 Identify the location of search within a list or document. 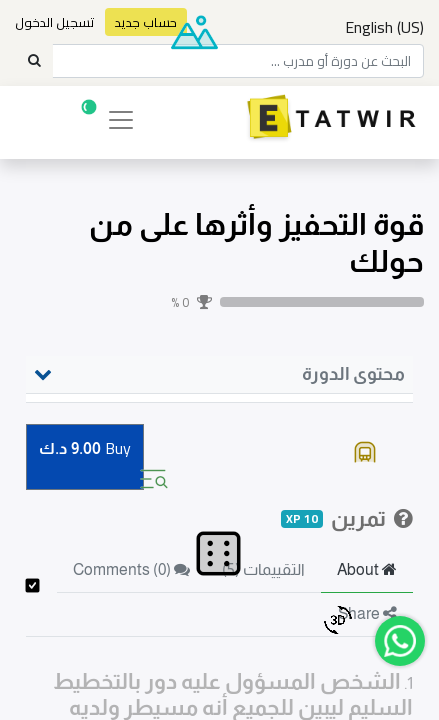
(153, 479).